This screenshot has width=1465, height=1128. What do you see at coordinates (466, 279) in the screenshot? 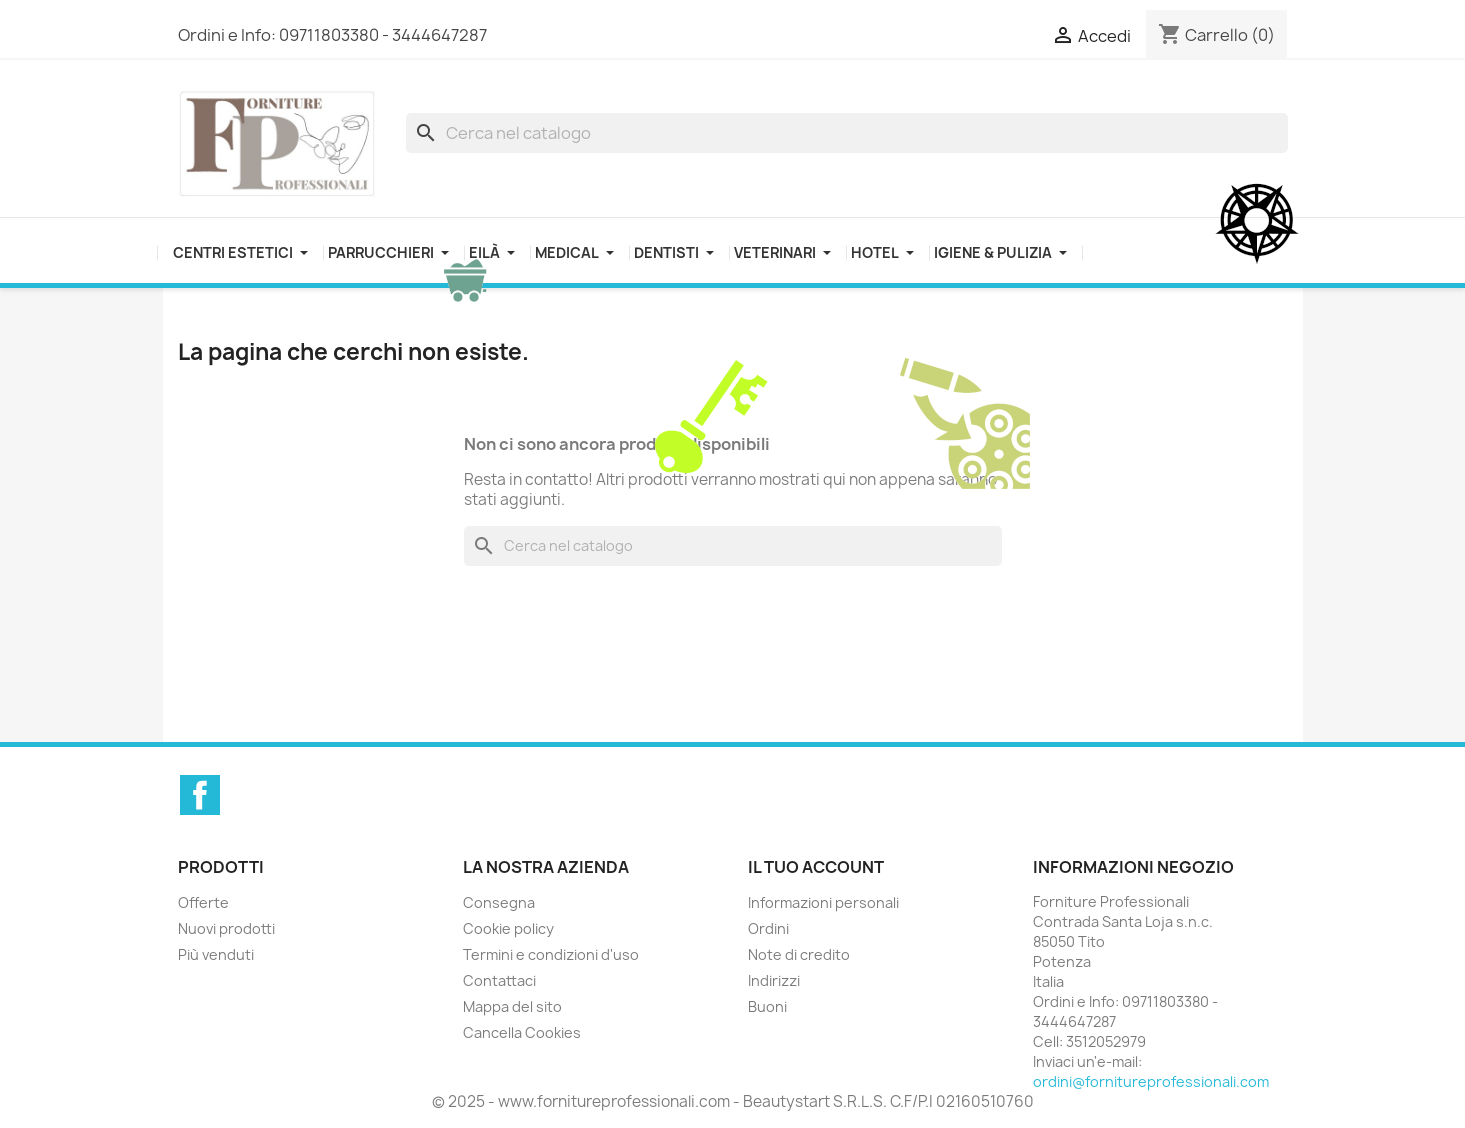
I see `access mining or resource collection game feature` at bounding box center [466, 279].